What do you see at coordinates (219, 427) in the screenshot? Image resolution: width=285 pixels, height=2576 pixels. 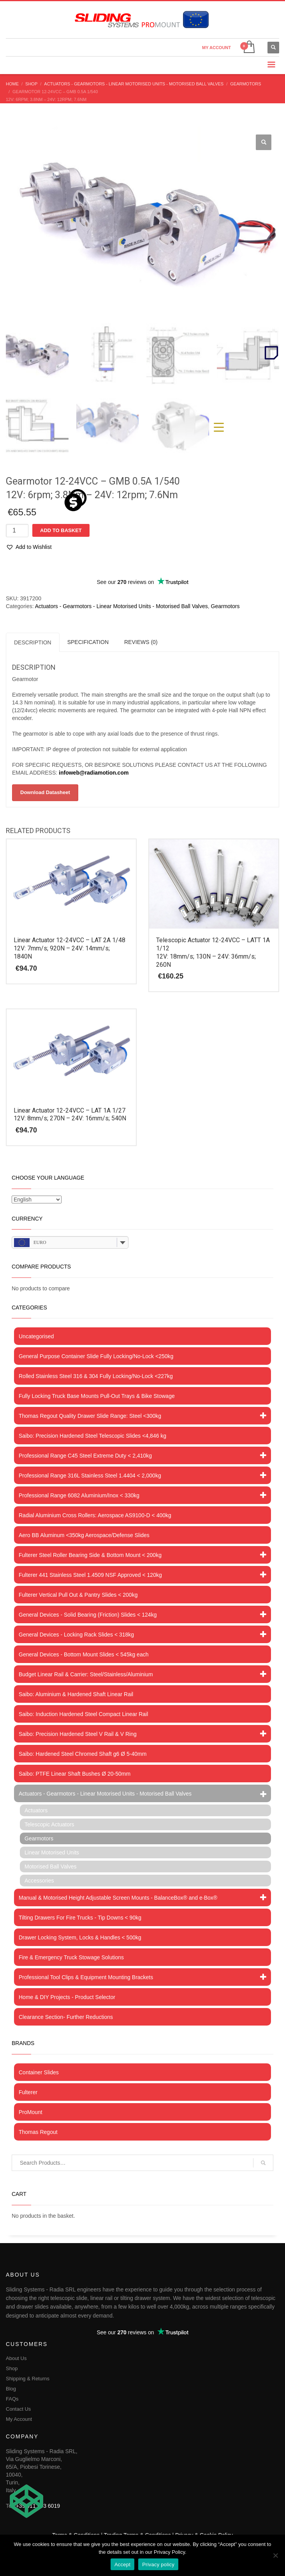 I see `open navigation menu` at bounding box center [219, 427].